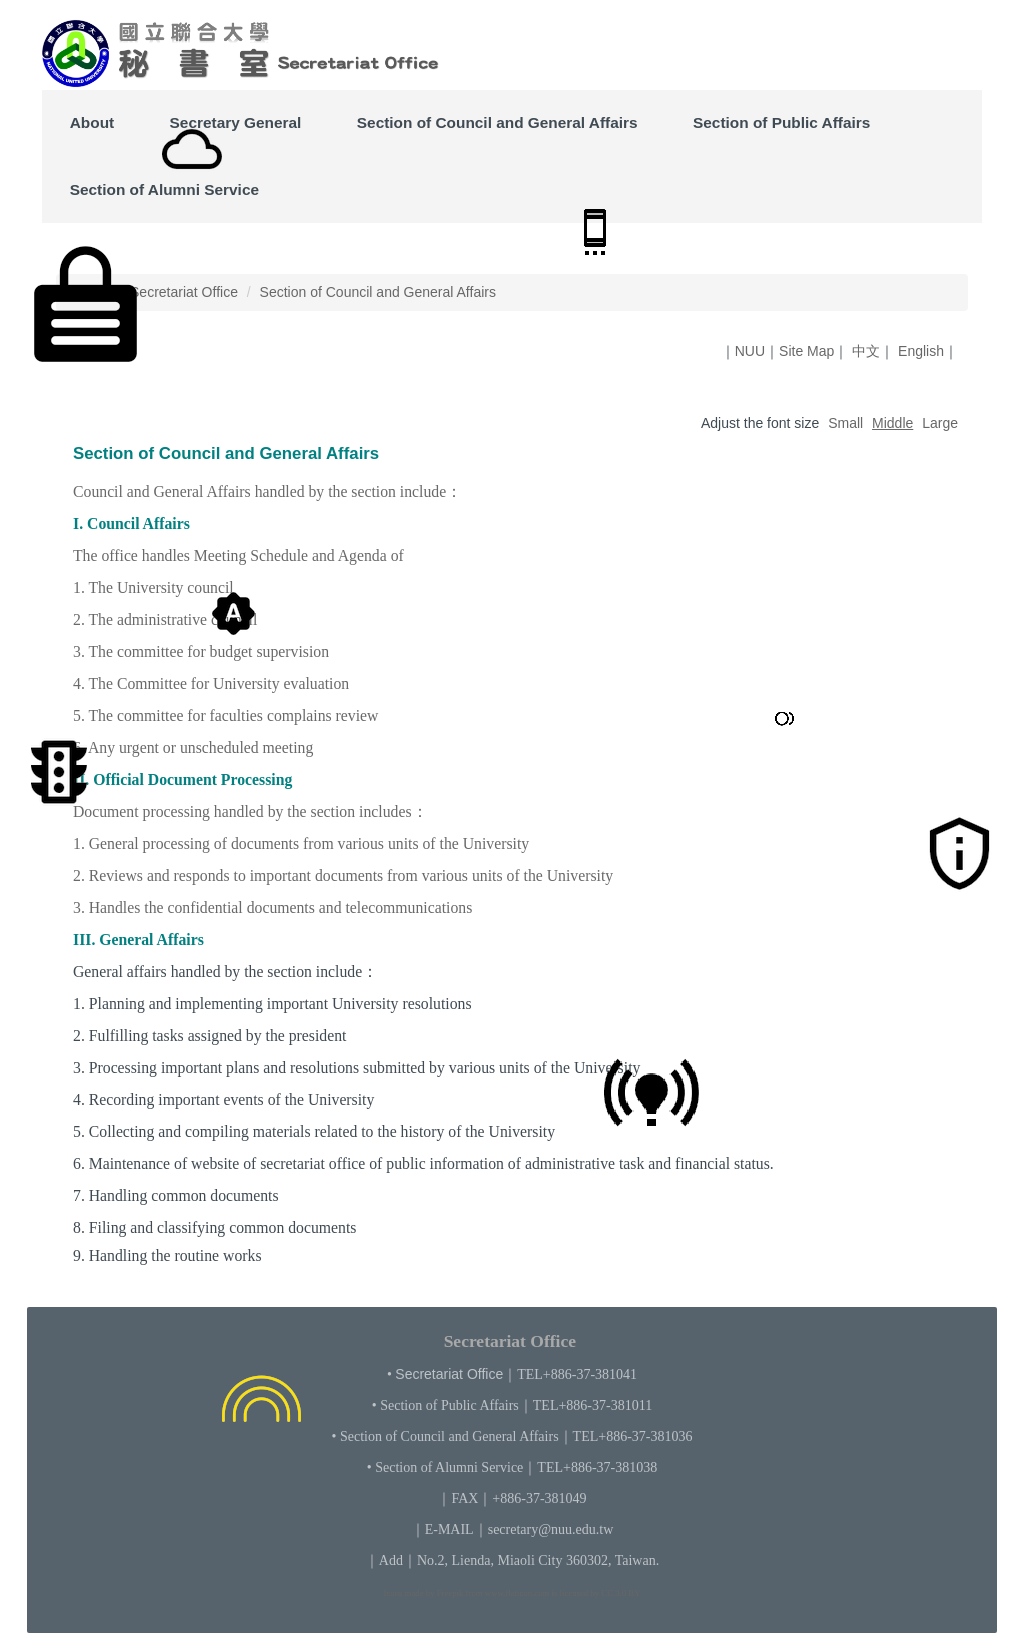  Describe the element at coordinates (85, 310) in the screenshot. I see `secure or locked content` at that location.